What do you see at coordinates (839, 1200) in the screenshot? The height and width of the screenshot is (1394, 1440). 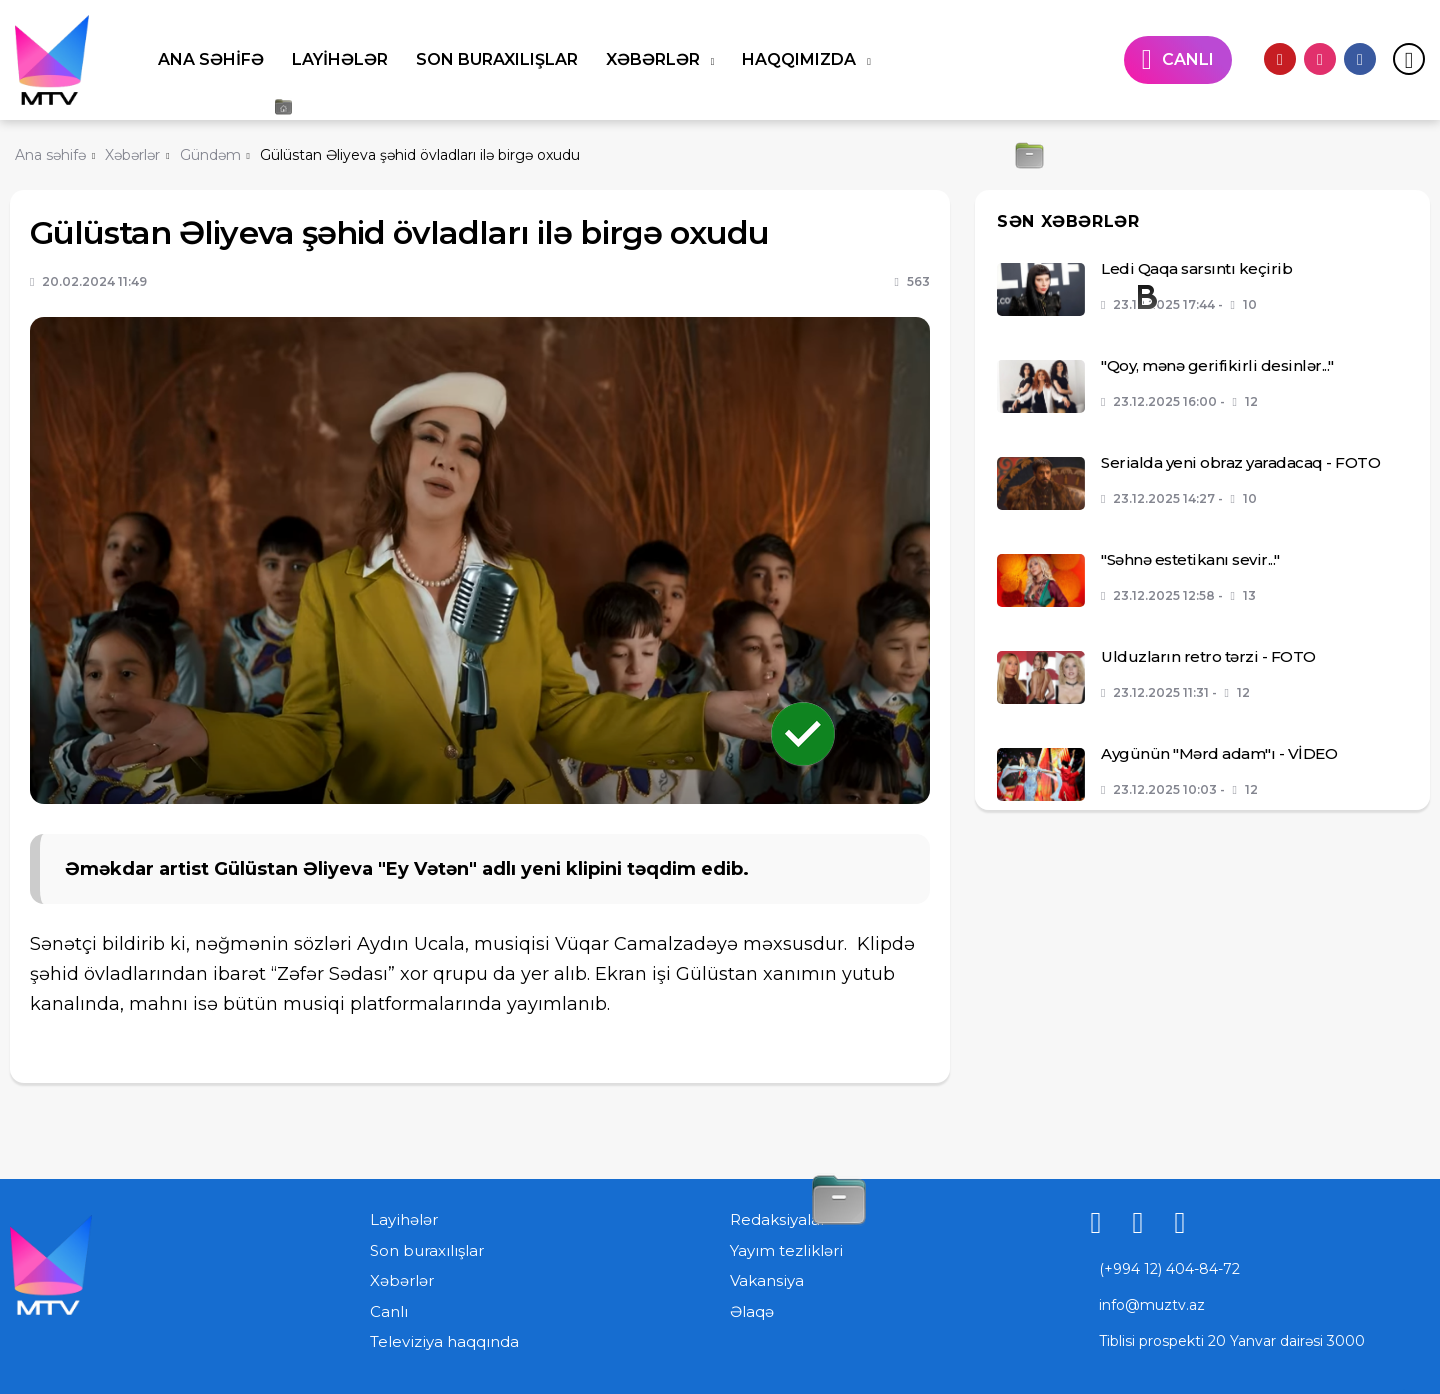 I see `open the file manager application` at bounding box center [839, 1200].